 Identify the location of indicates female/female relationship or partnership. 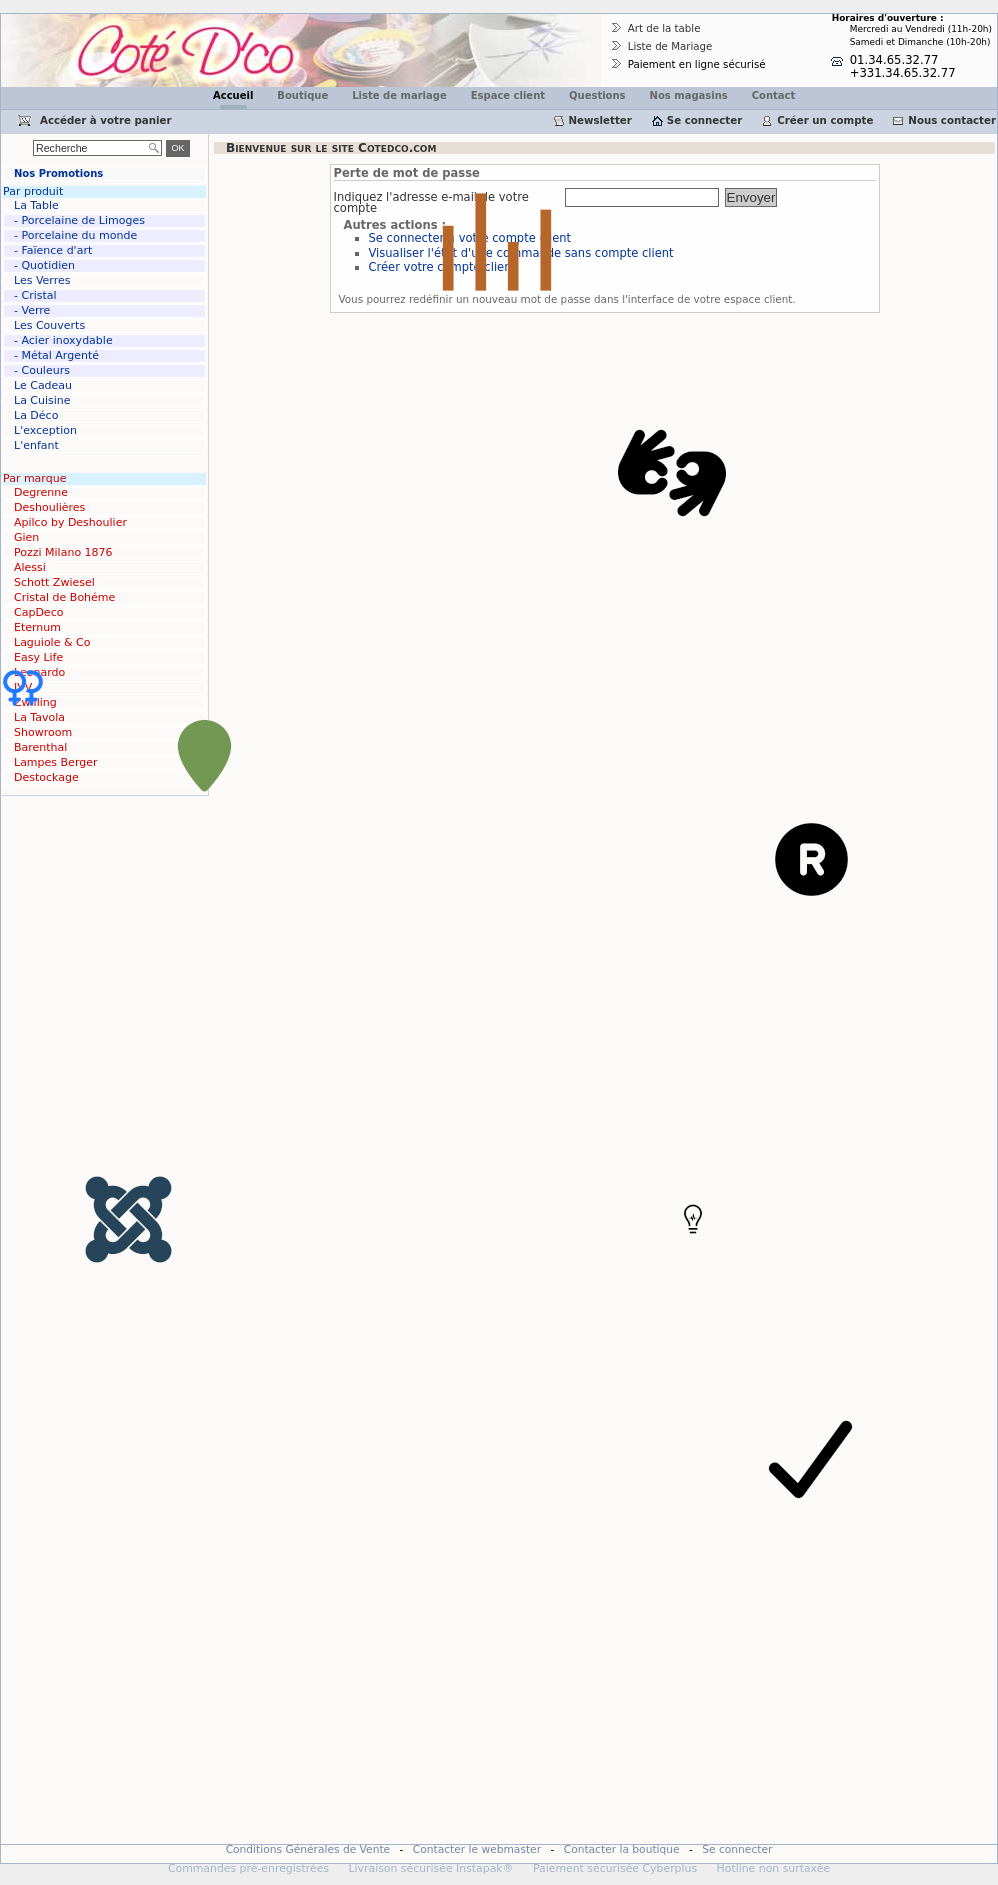
(23, 687).